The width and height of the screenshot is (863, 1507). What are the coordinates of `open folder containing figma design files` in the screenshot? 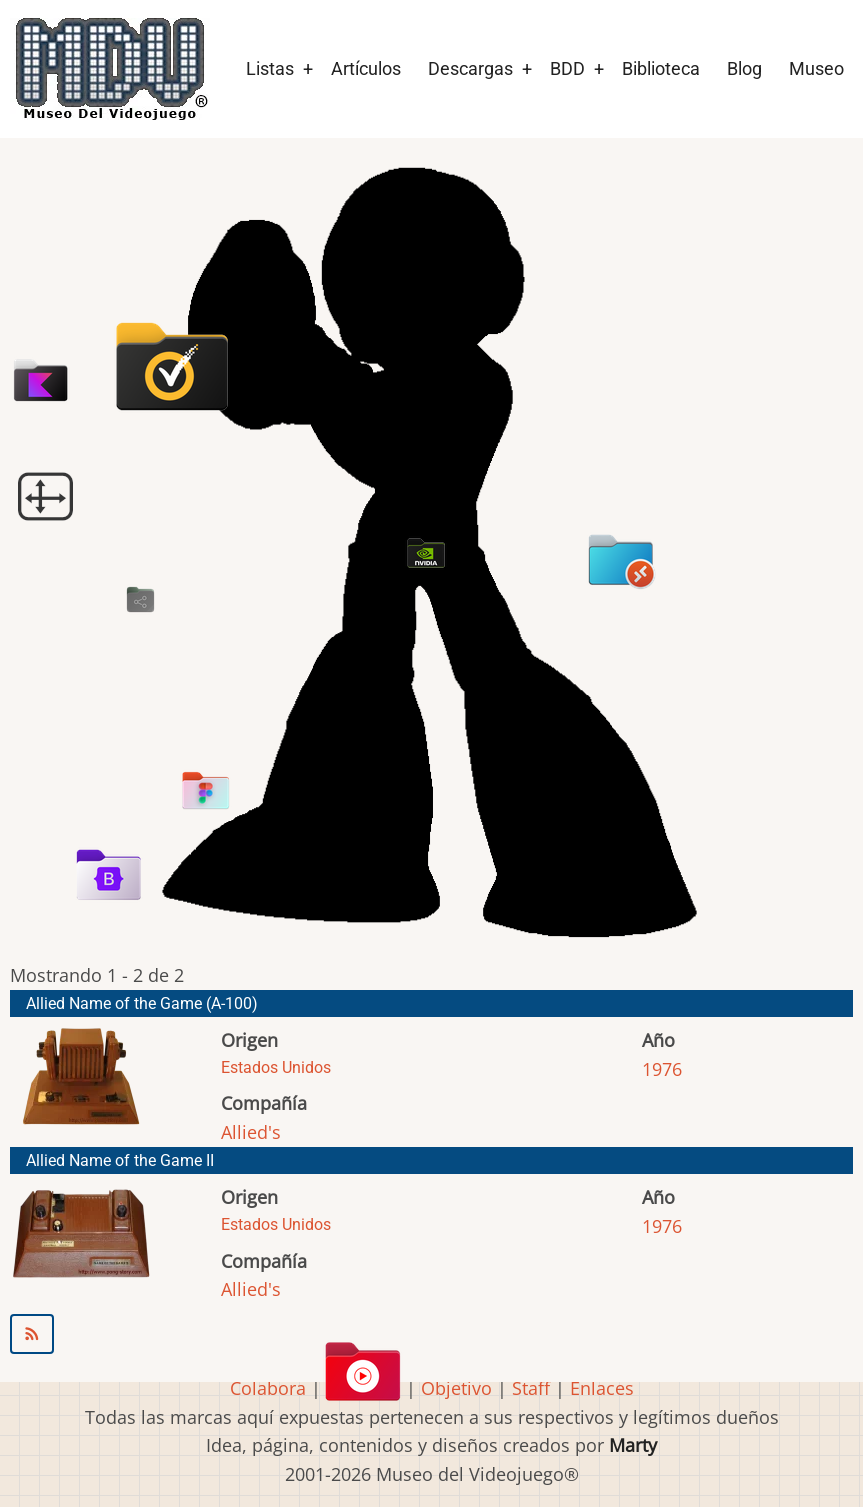 It's located at (205, 791).